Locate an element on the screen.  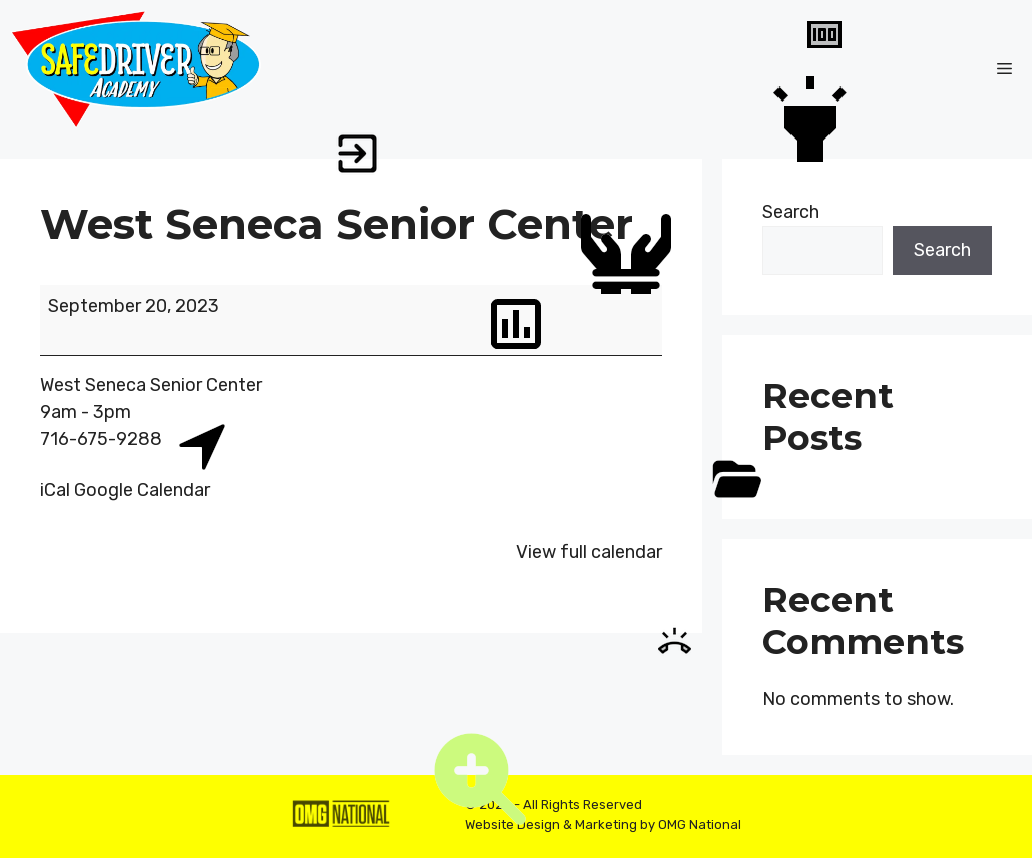
log out of your account is located at coordinates (357, 153).